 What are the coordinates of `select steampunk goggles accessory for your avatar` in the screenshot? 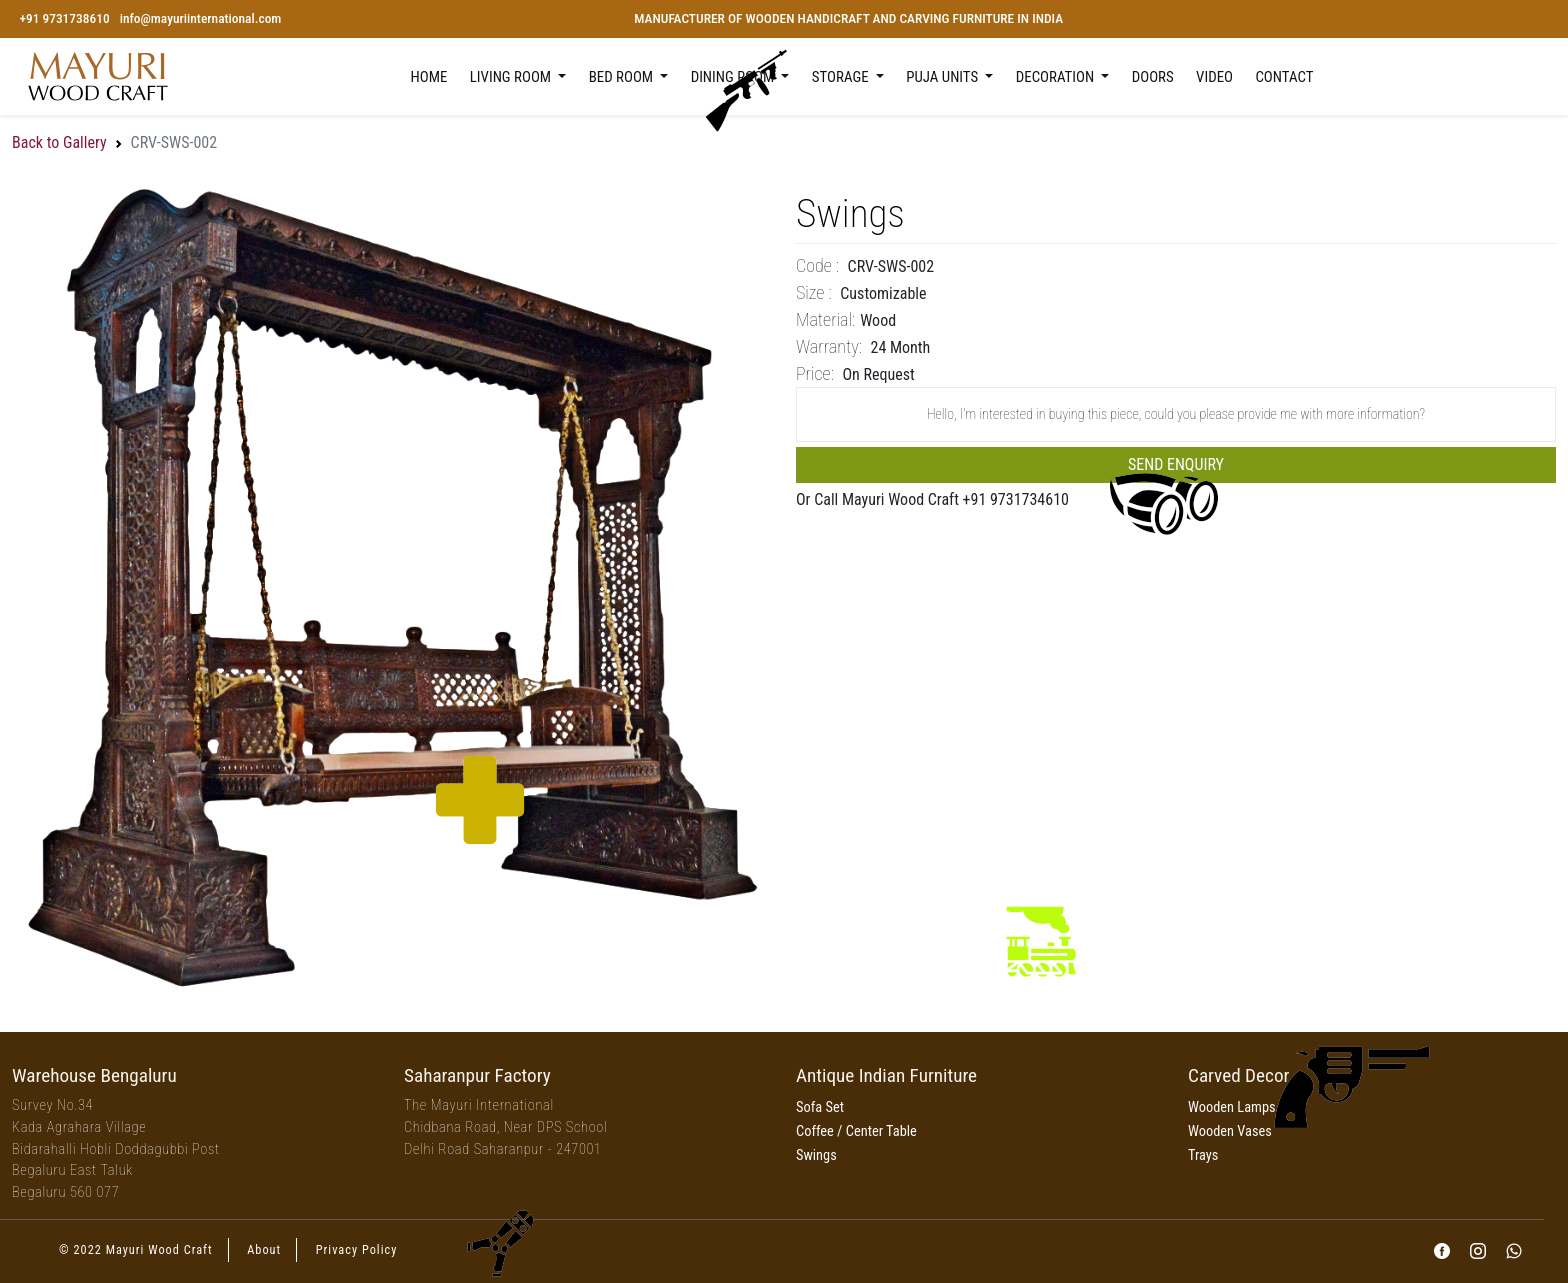 It's located at (1164, 504).